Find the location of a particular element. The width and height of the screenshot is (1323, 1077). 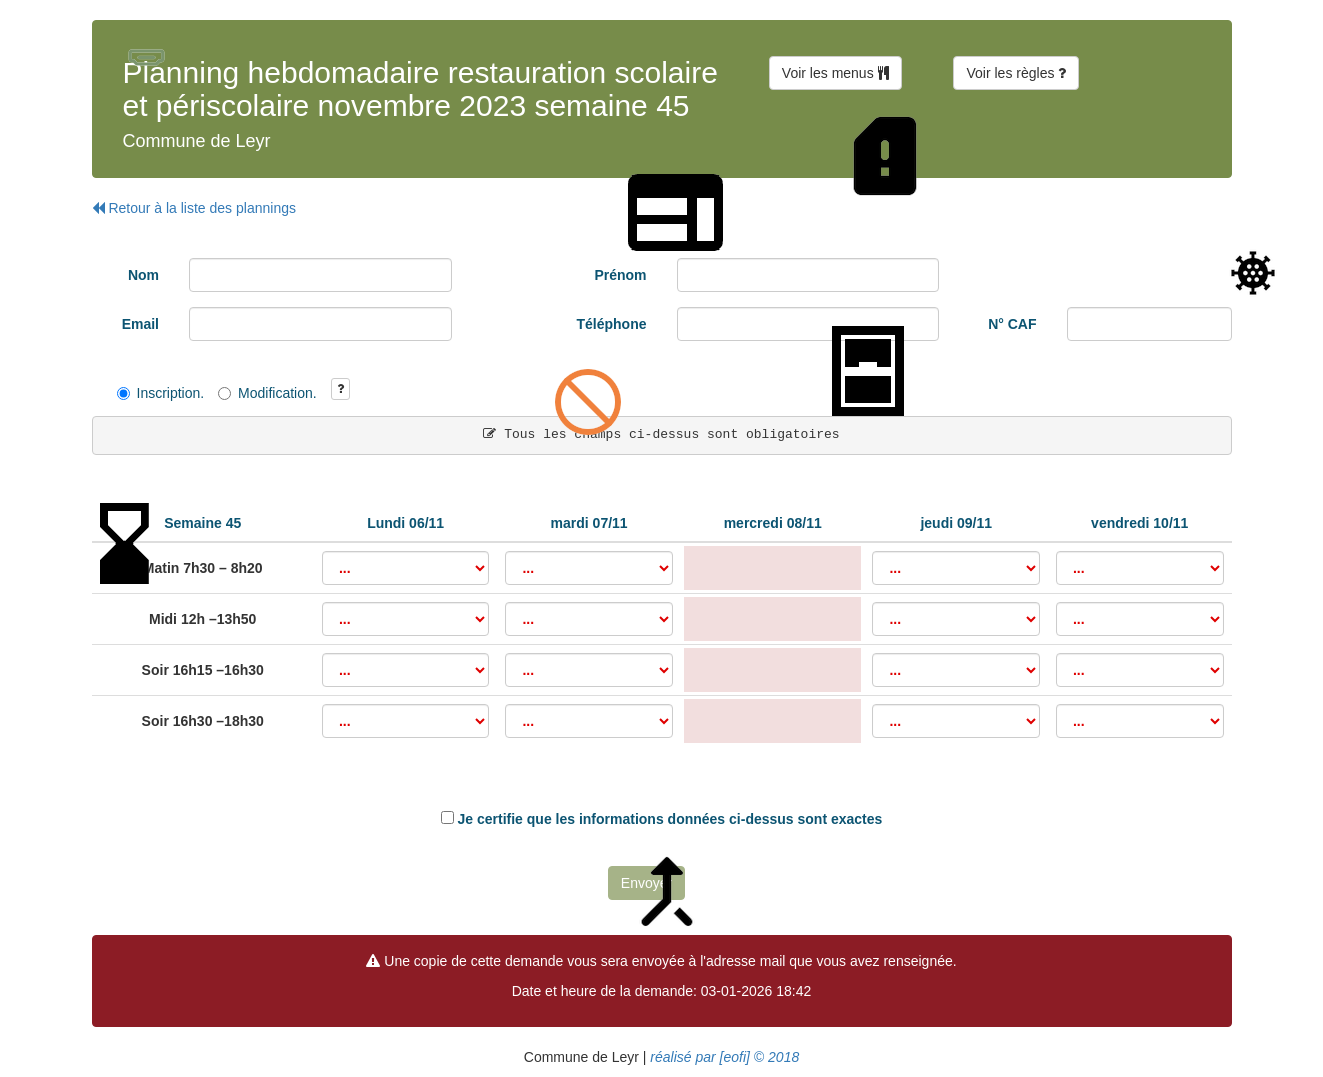

window sensor status for smart home is located at coordinates (868, 371).